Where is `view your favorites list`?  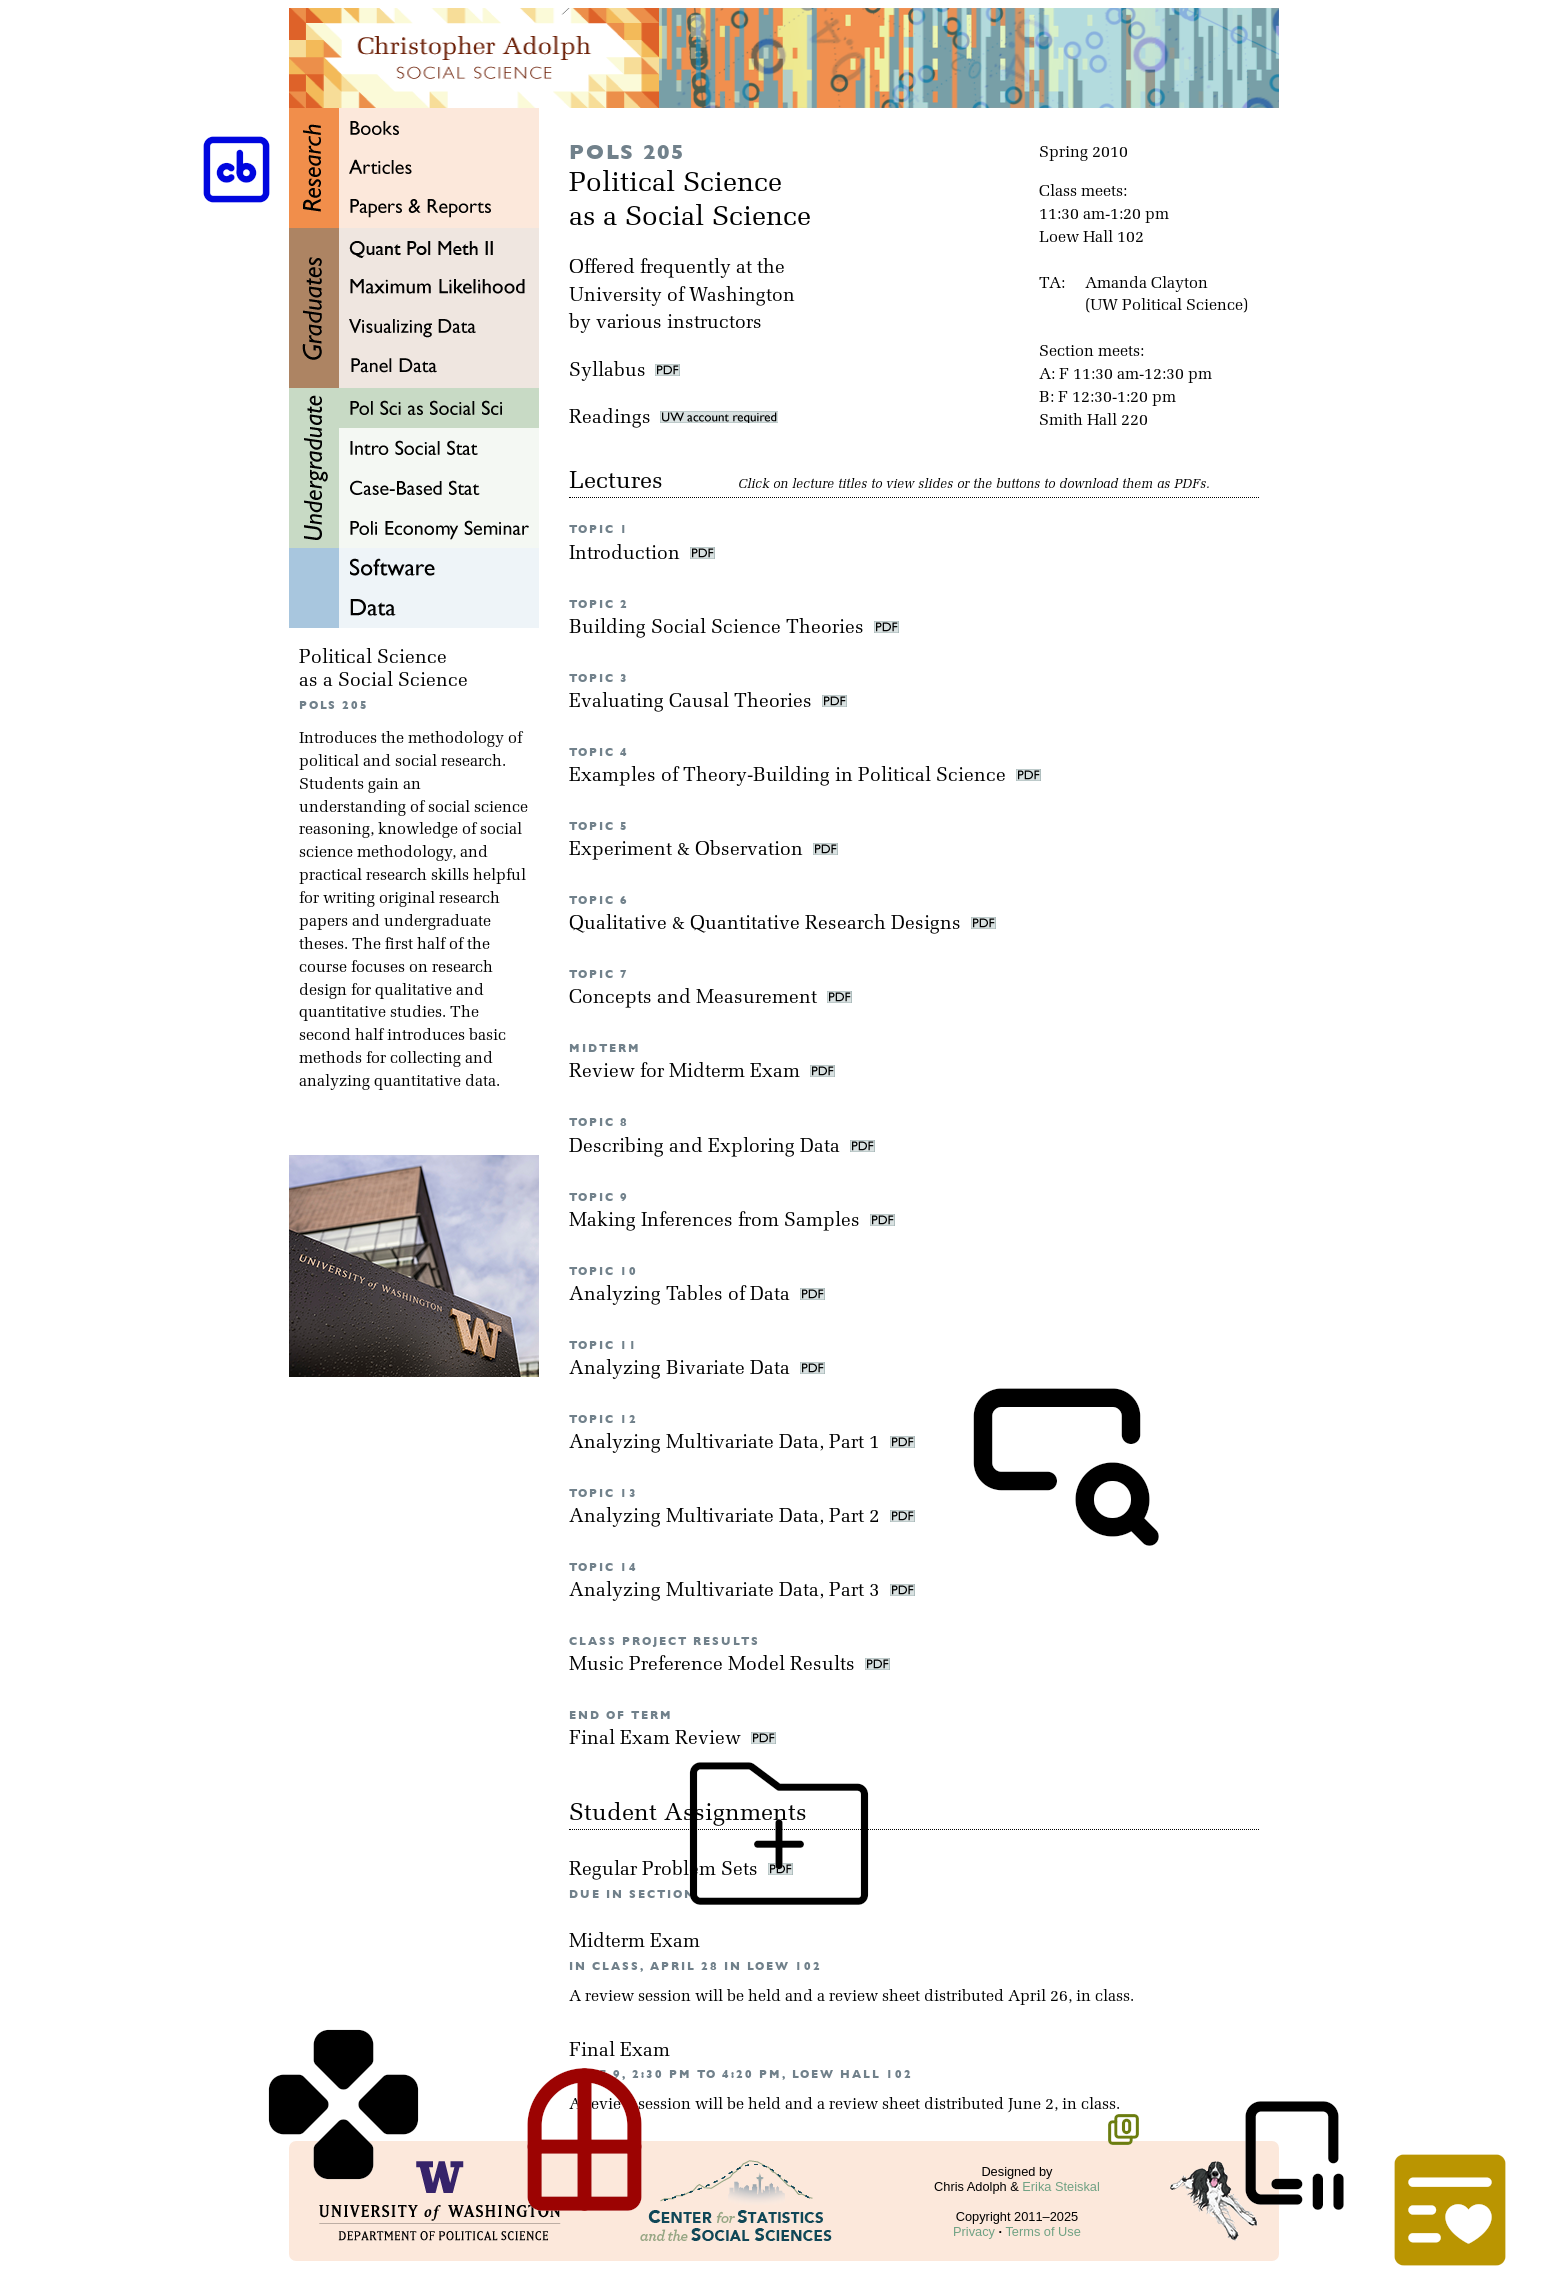 view your favorites list is located at coordinates (1450, 2210).